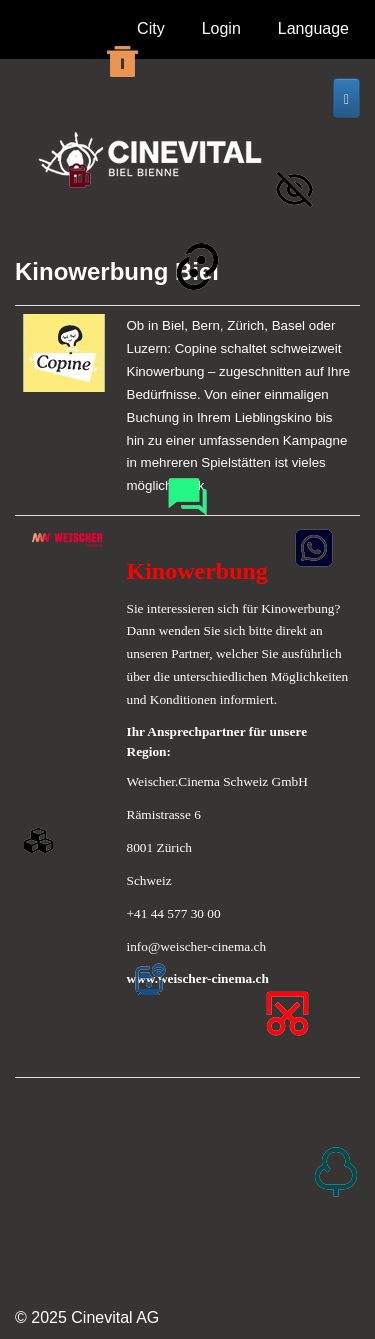 The height and width of the screenshot is (1339, 375). Describe the element at coordinates (80, 176) in the screenshot. I see `browse nearby bars or breweries` at that location.